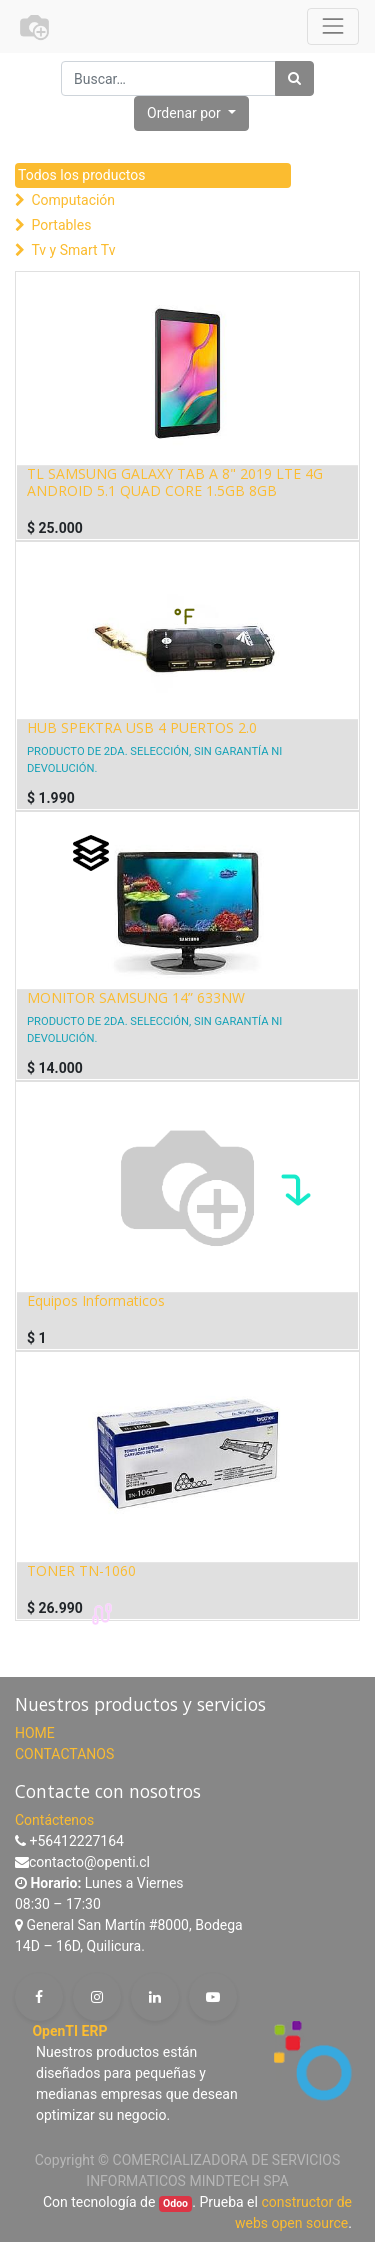 This screenshot has width=375, height=2242. What do you see at coordinates (102, 1614) in the screenshot?
I see `access jump rope workout or exercise` at bounding box center [102, 1614].